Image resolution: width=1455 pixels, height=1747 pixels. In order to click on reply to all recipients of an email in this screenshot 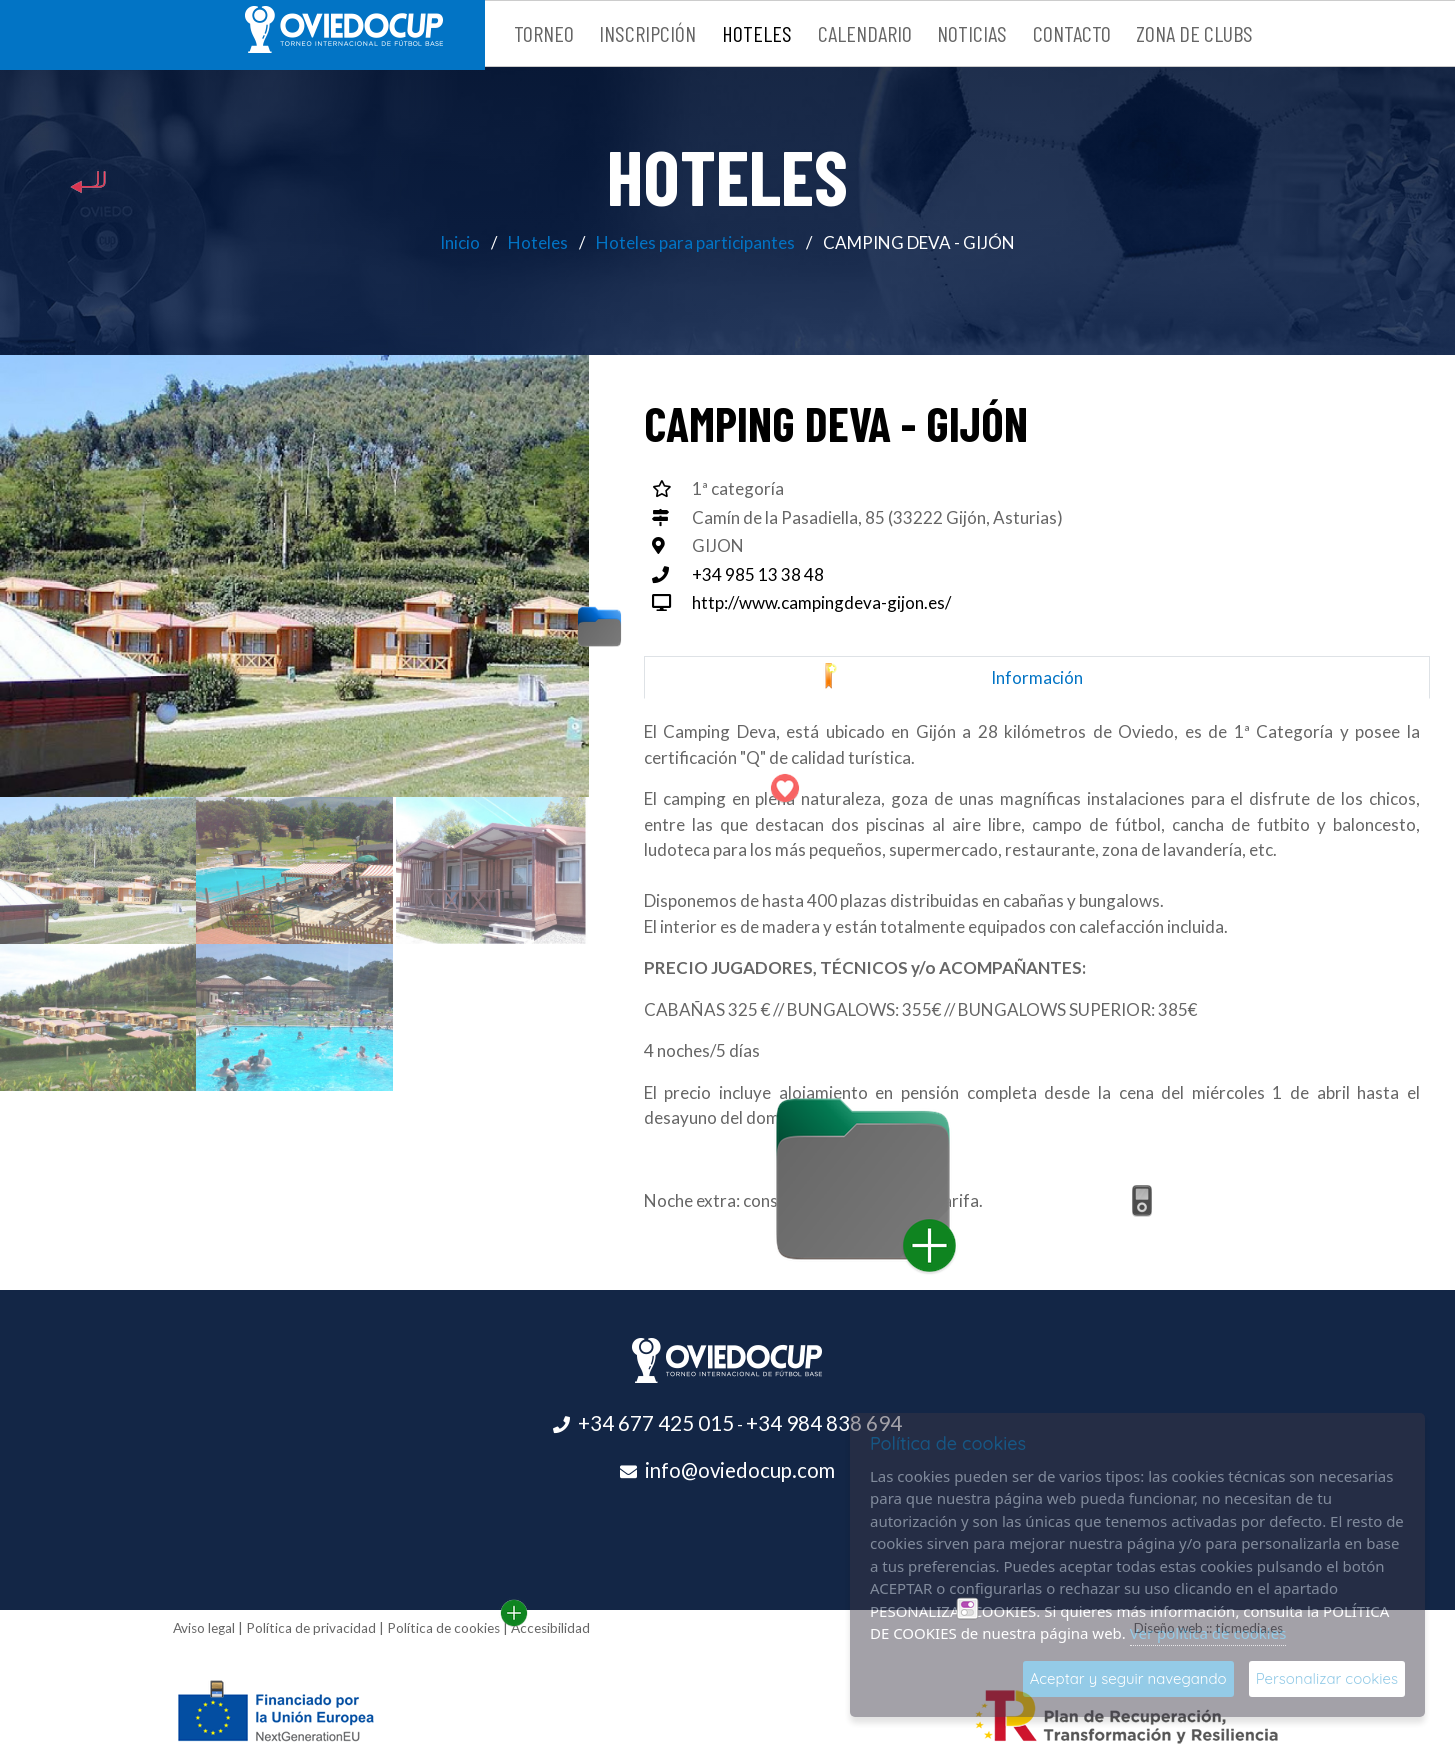, I will do `click(87, 179)`.